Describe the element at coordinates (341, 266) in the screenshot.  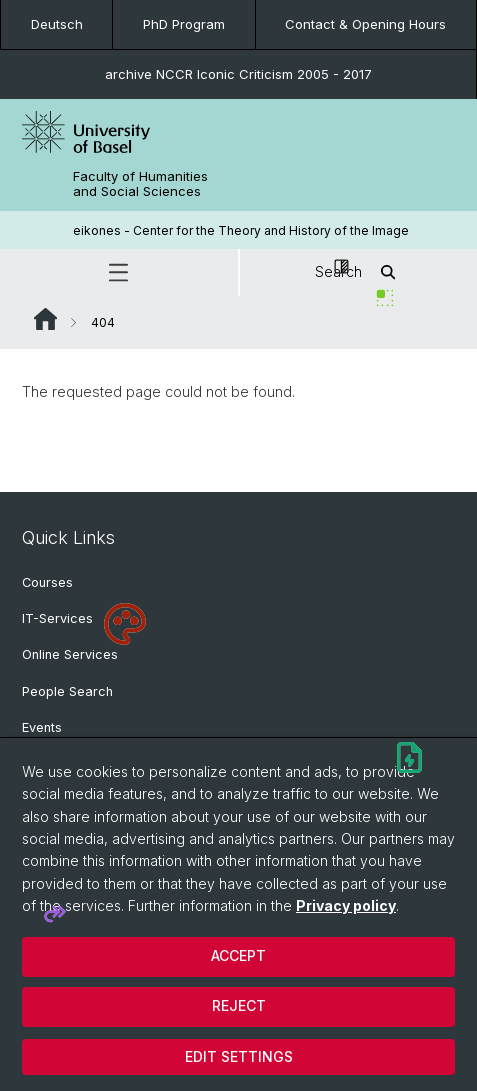
I see `toggle half-fill or partial selection mode` at that location.